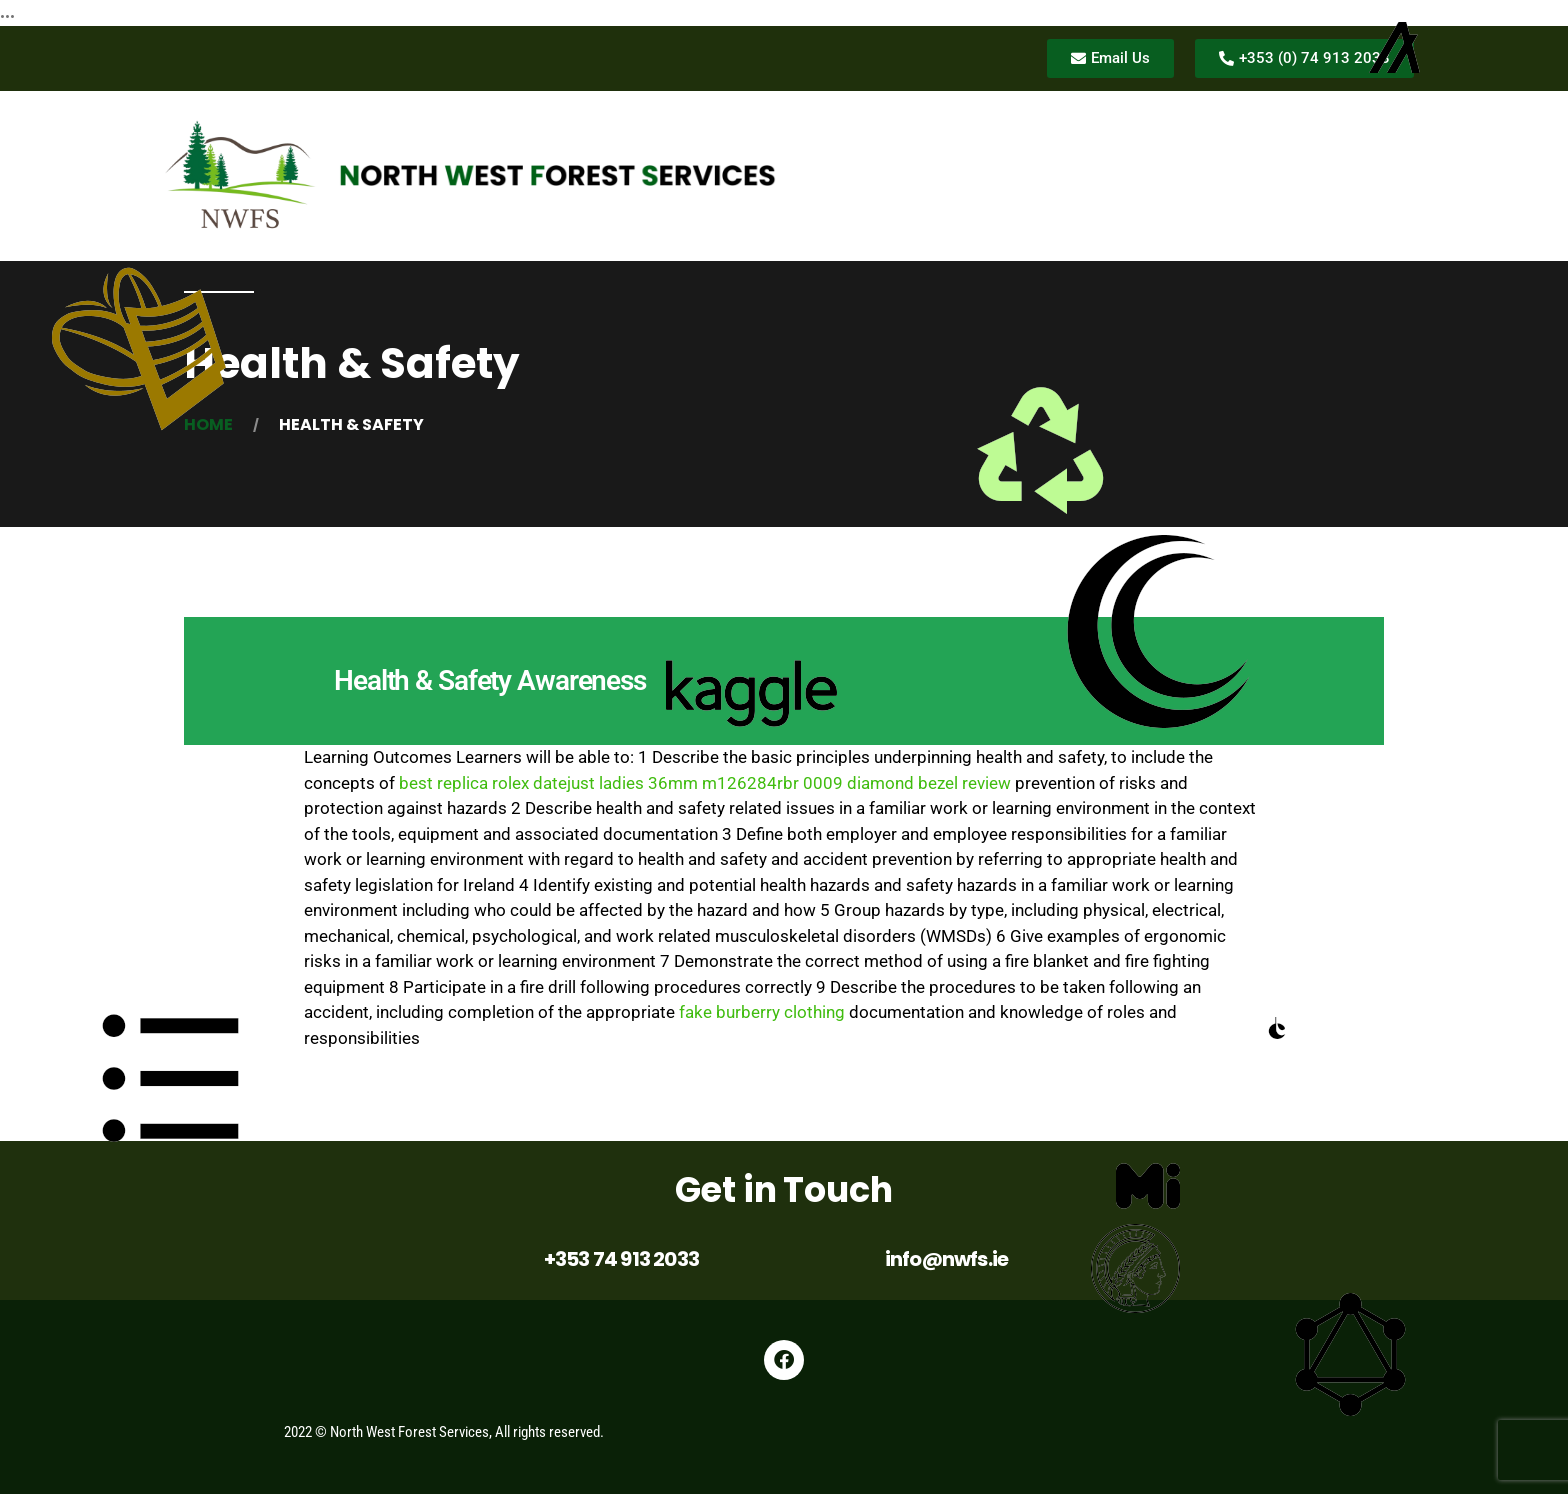 This screenshot has height=1494, width=1568. Describe the element at coordinates (1135, 1268) in the screenshot. I see `max planck society official logo` at that location.